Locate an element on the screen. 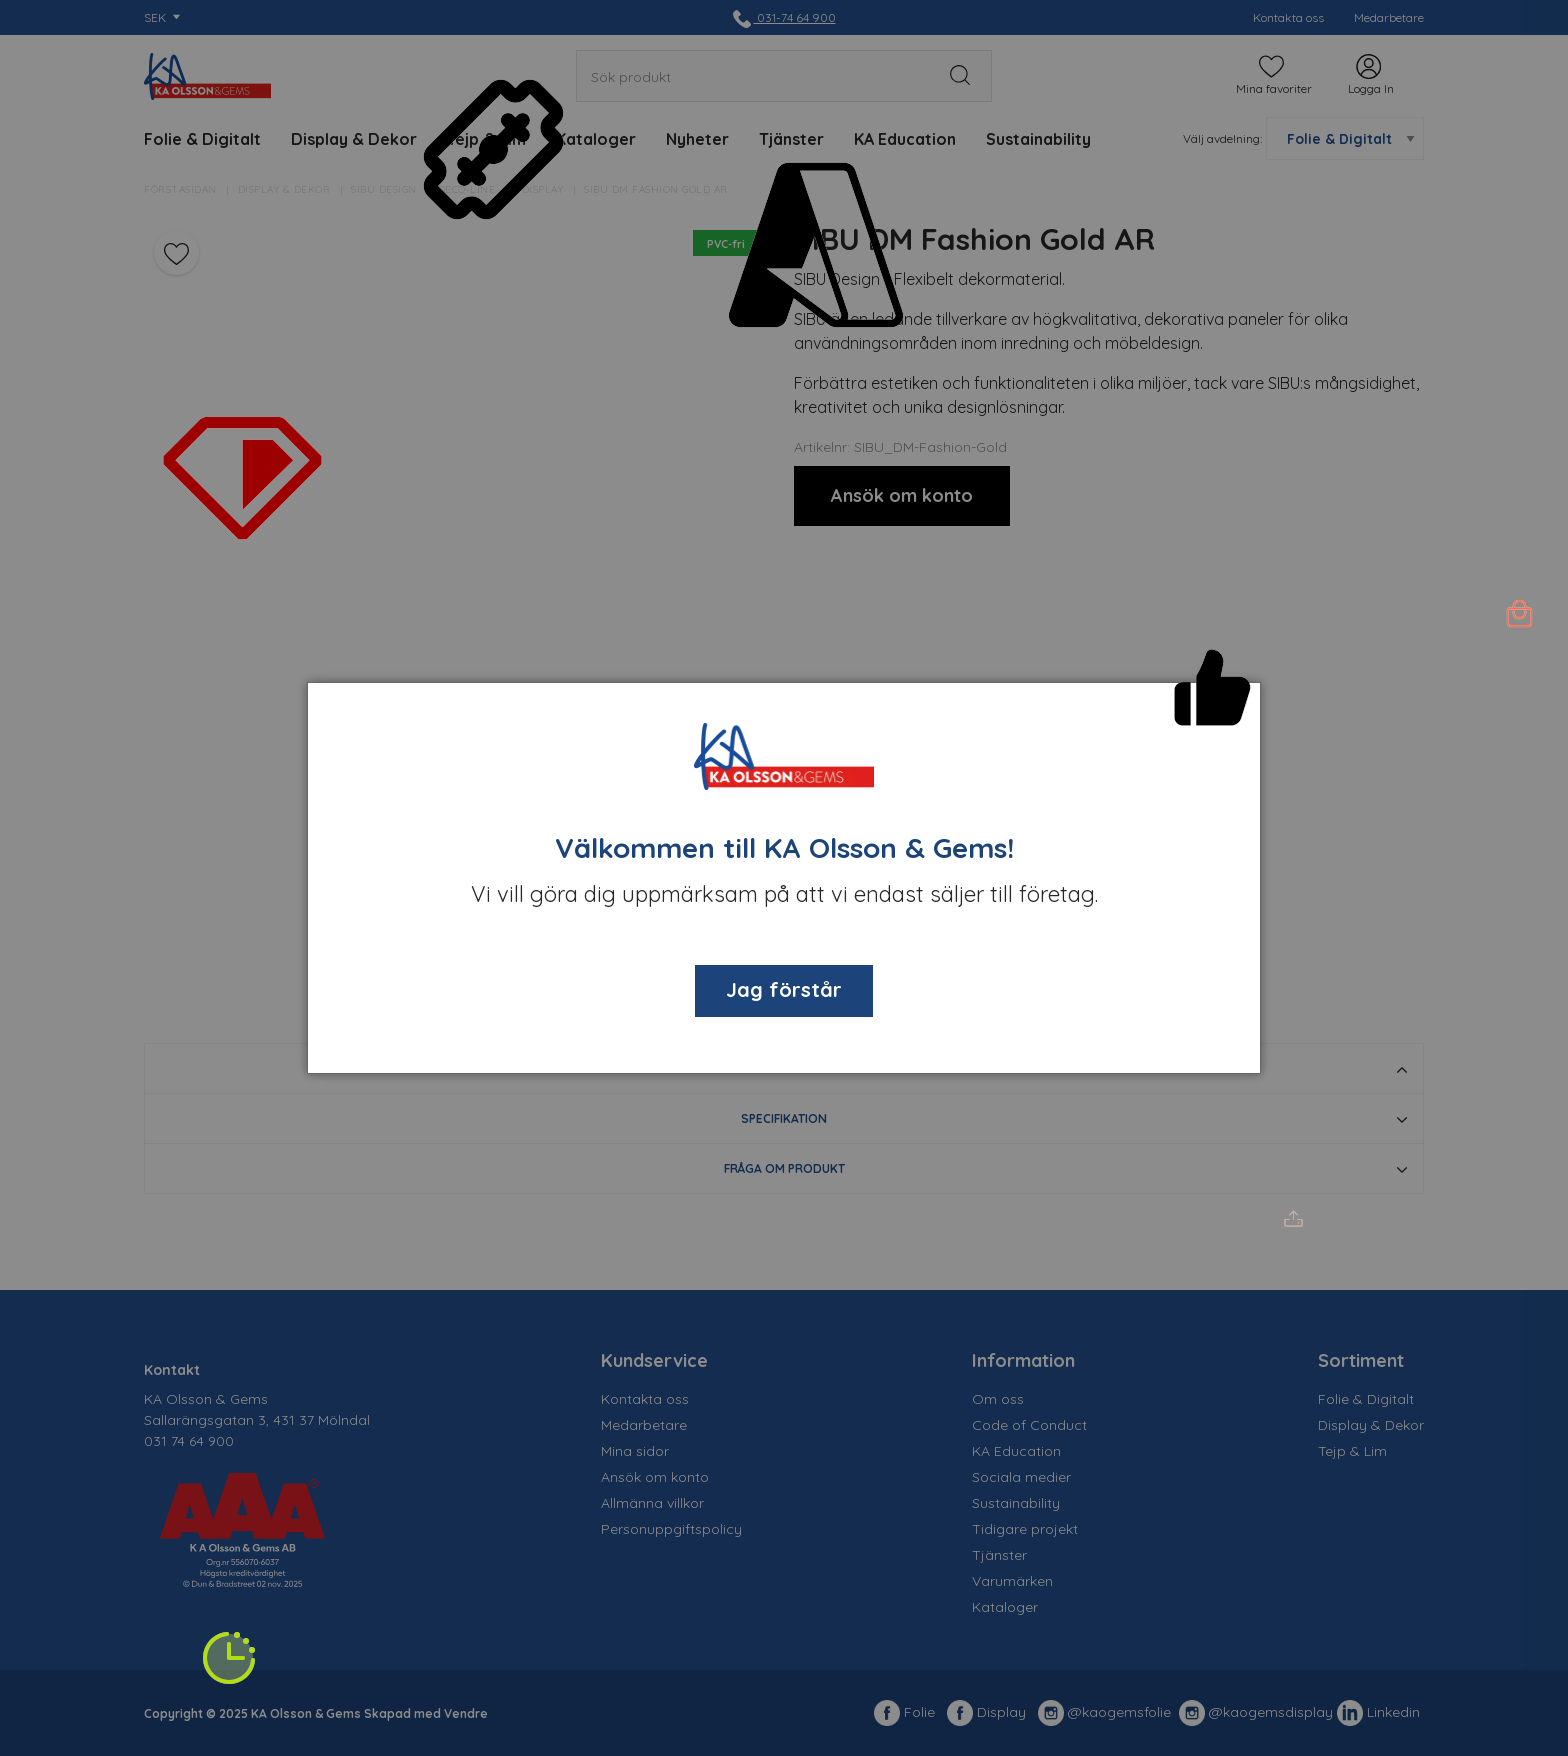  upload a file or document is located at coordinates (1293, 1219).